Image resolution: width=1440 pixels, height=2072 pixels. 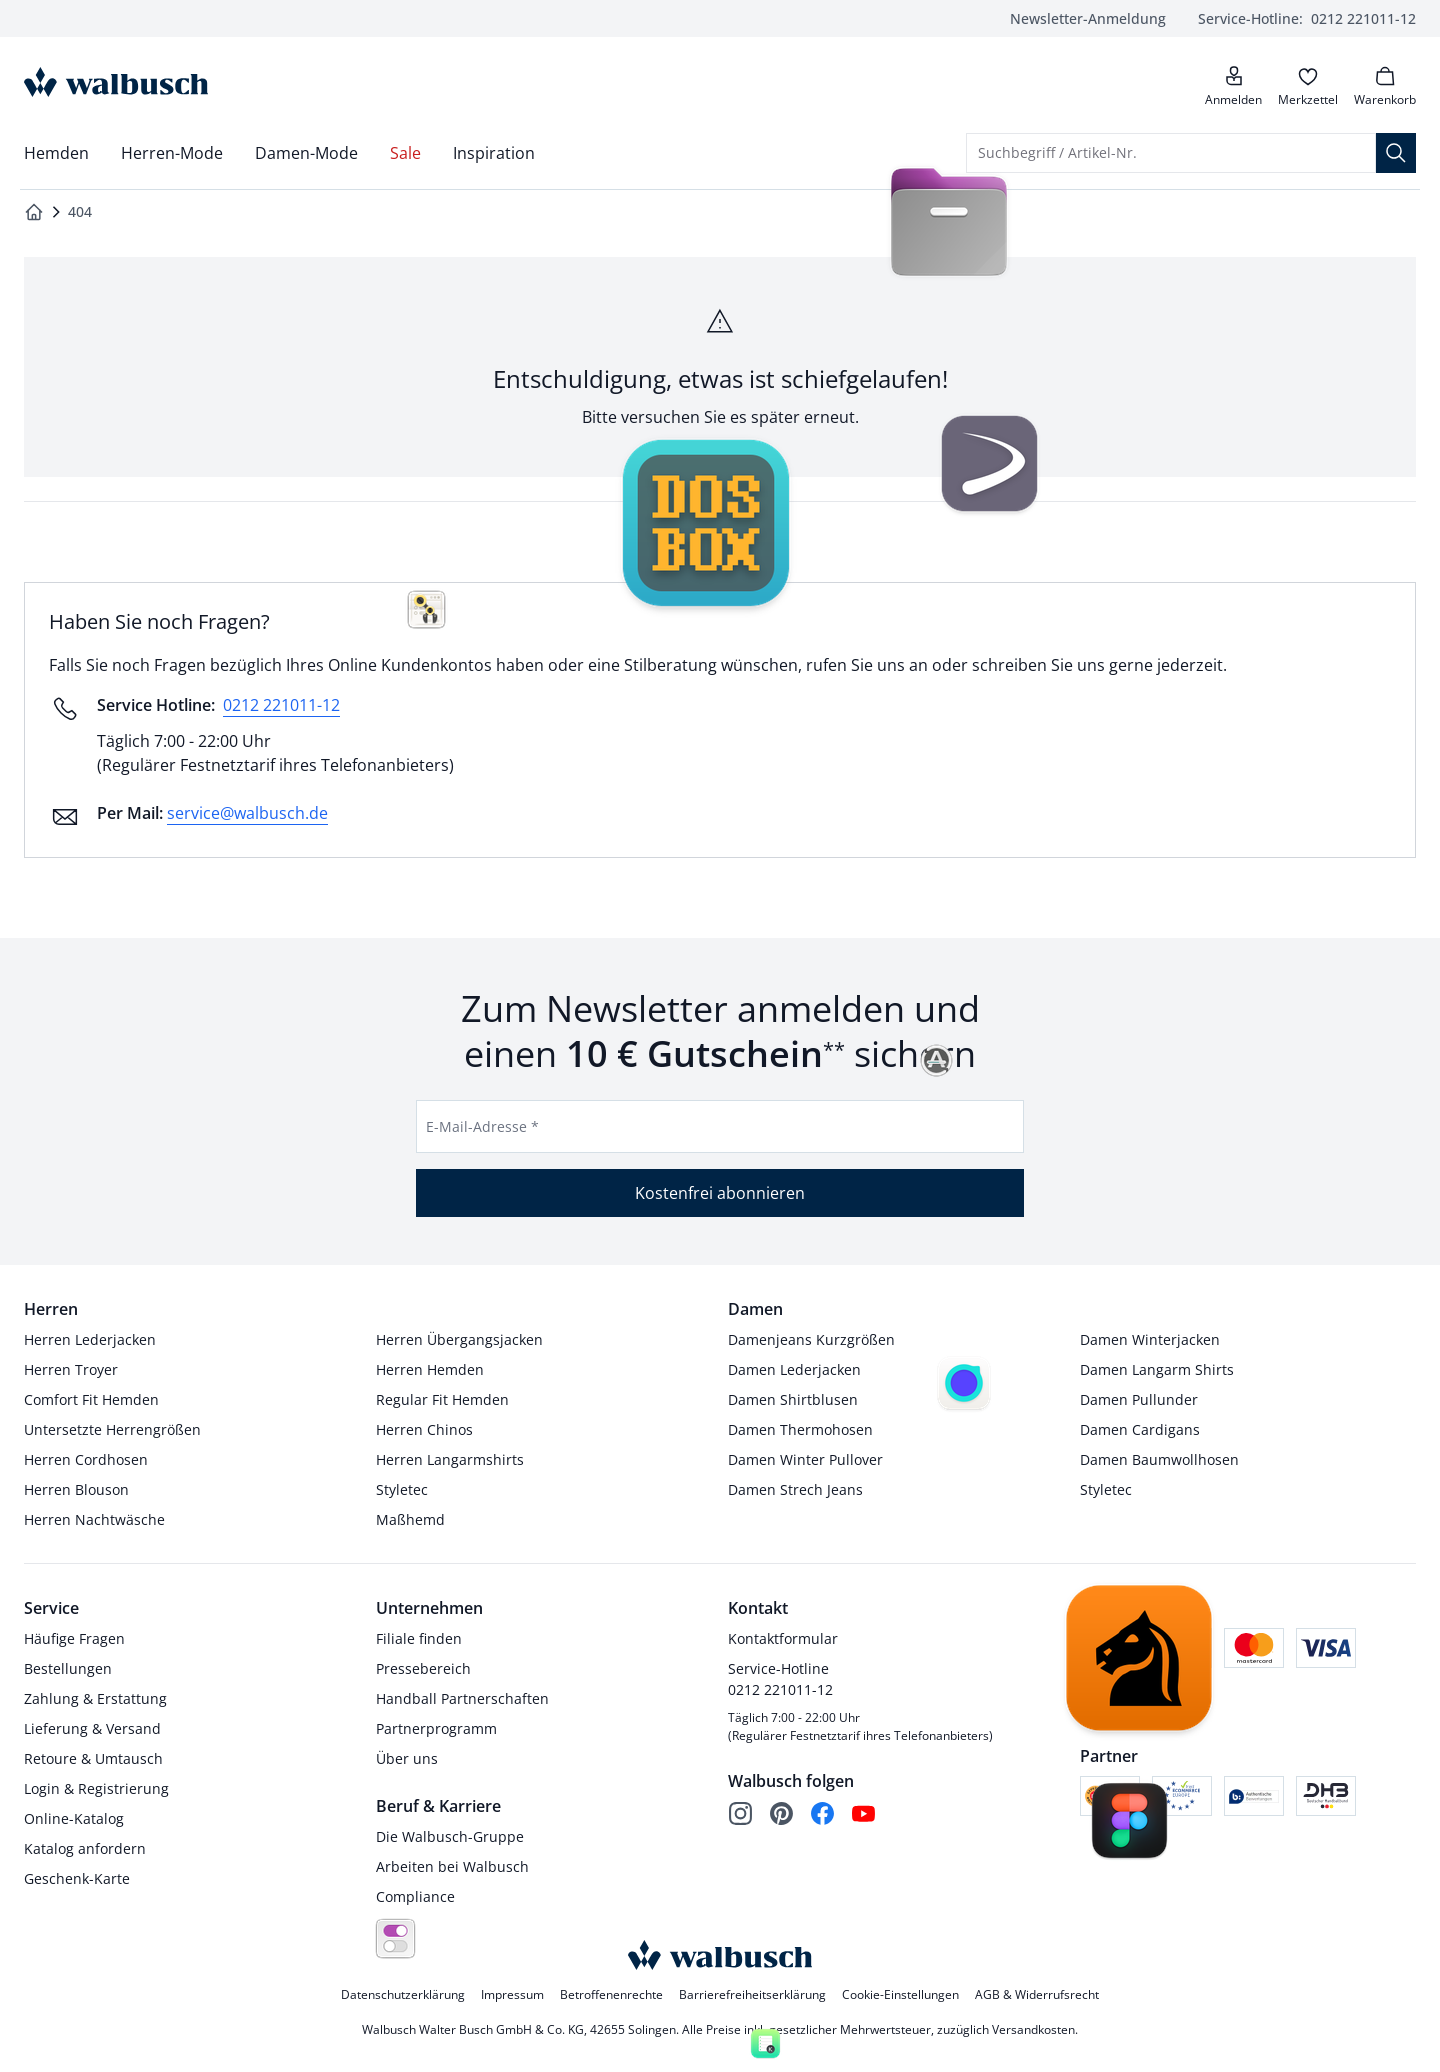 I want to click on view release notes and software updates, so click(x=765, y=2043).